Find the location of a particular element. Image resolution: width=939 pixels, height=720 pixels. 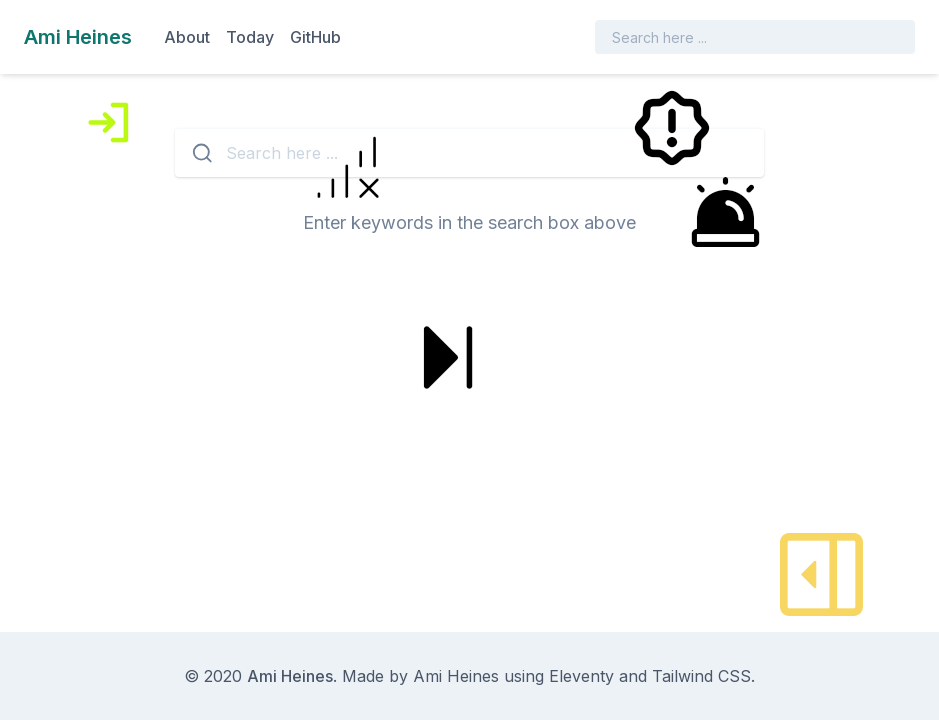

skip to next track or item is located at coordinates (449, 357).